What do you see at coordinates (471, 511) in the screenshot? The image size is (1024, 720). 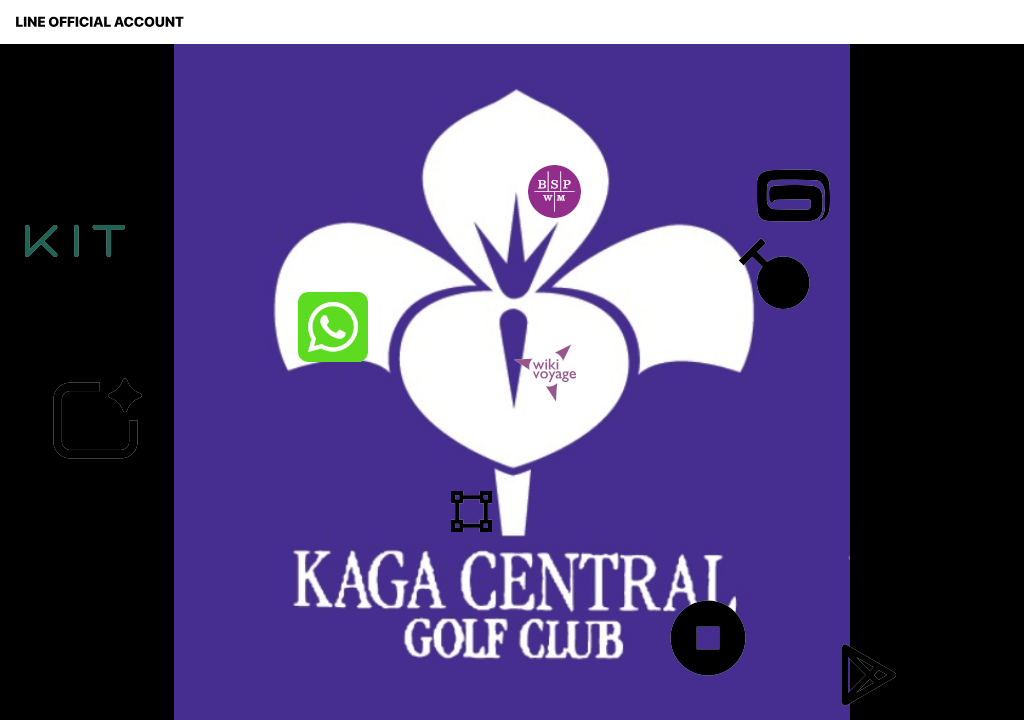 I see `material design icons brand logo` at bounding box center [471, 511].